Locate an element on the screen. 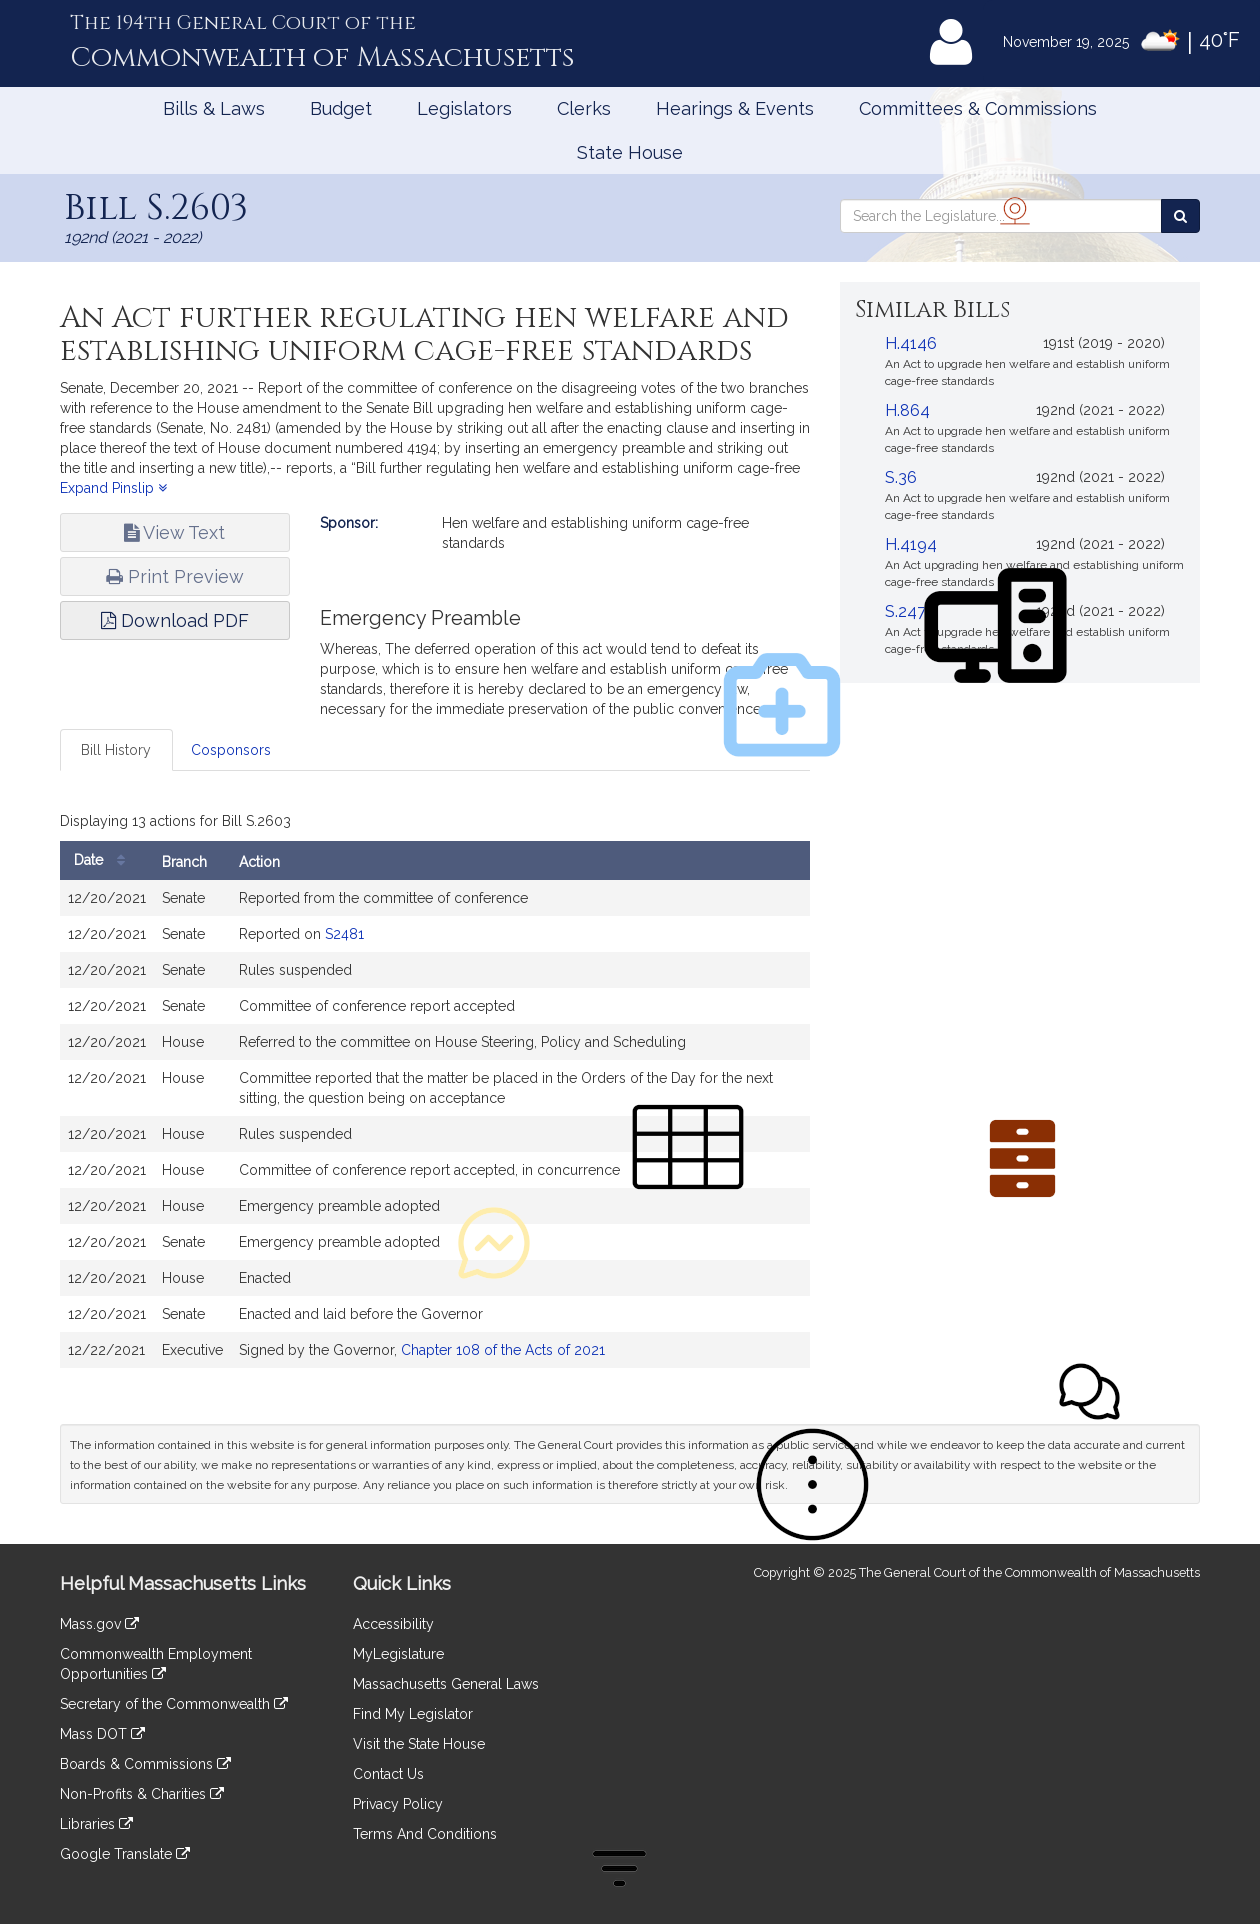  add a new photo is located at coordinates (782, 707).